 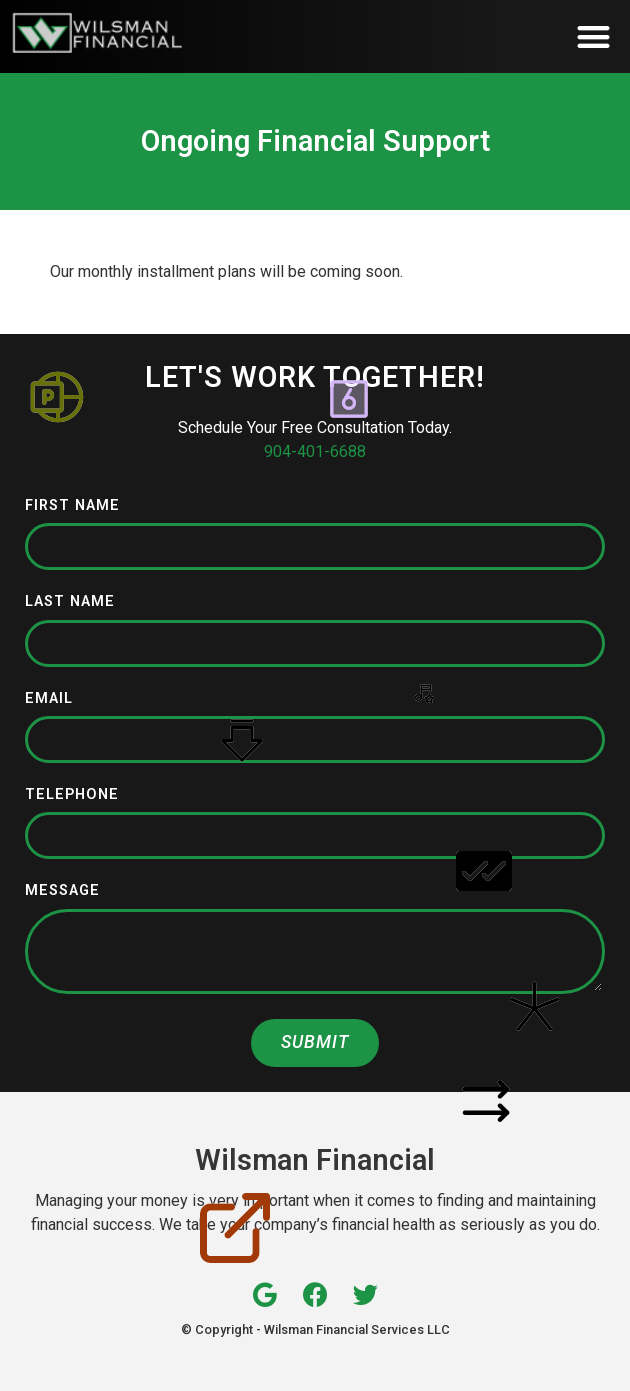 What do you see at coordinates (486, 1101) in the screenshot?
I see `move items to the right` at bounding box center [486, 1101].